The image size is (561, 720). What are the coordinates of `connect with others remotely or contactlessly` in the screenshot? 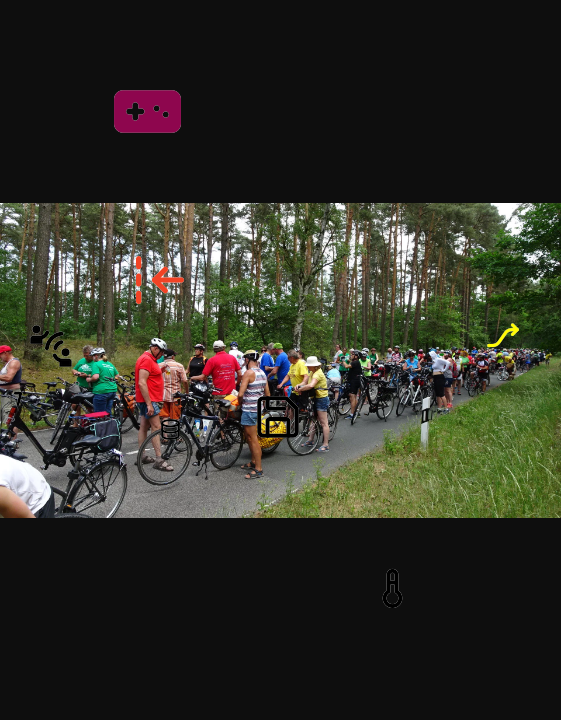 It's located at (51, 346).